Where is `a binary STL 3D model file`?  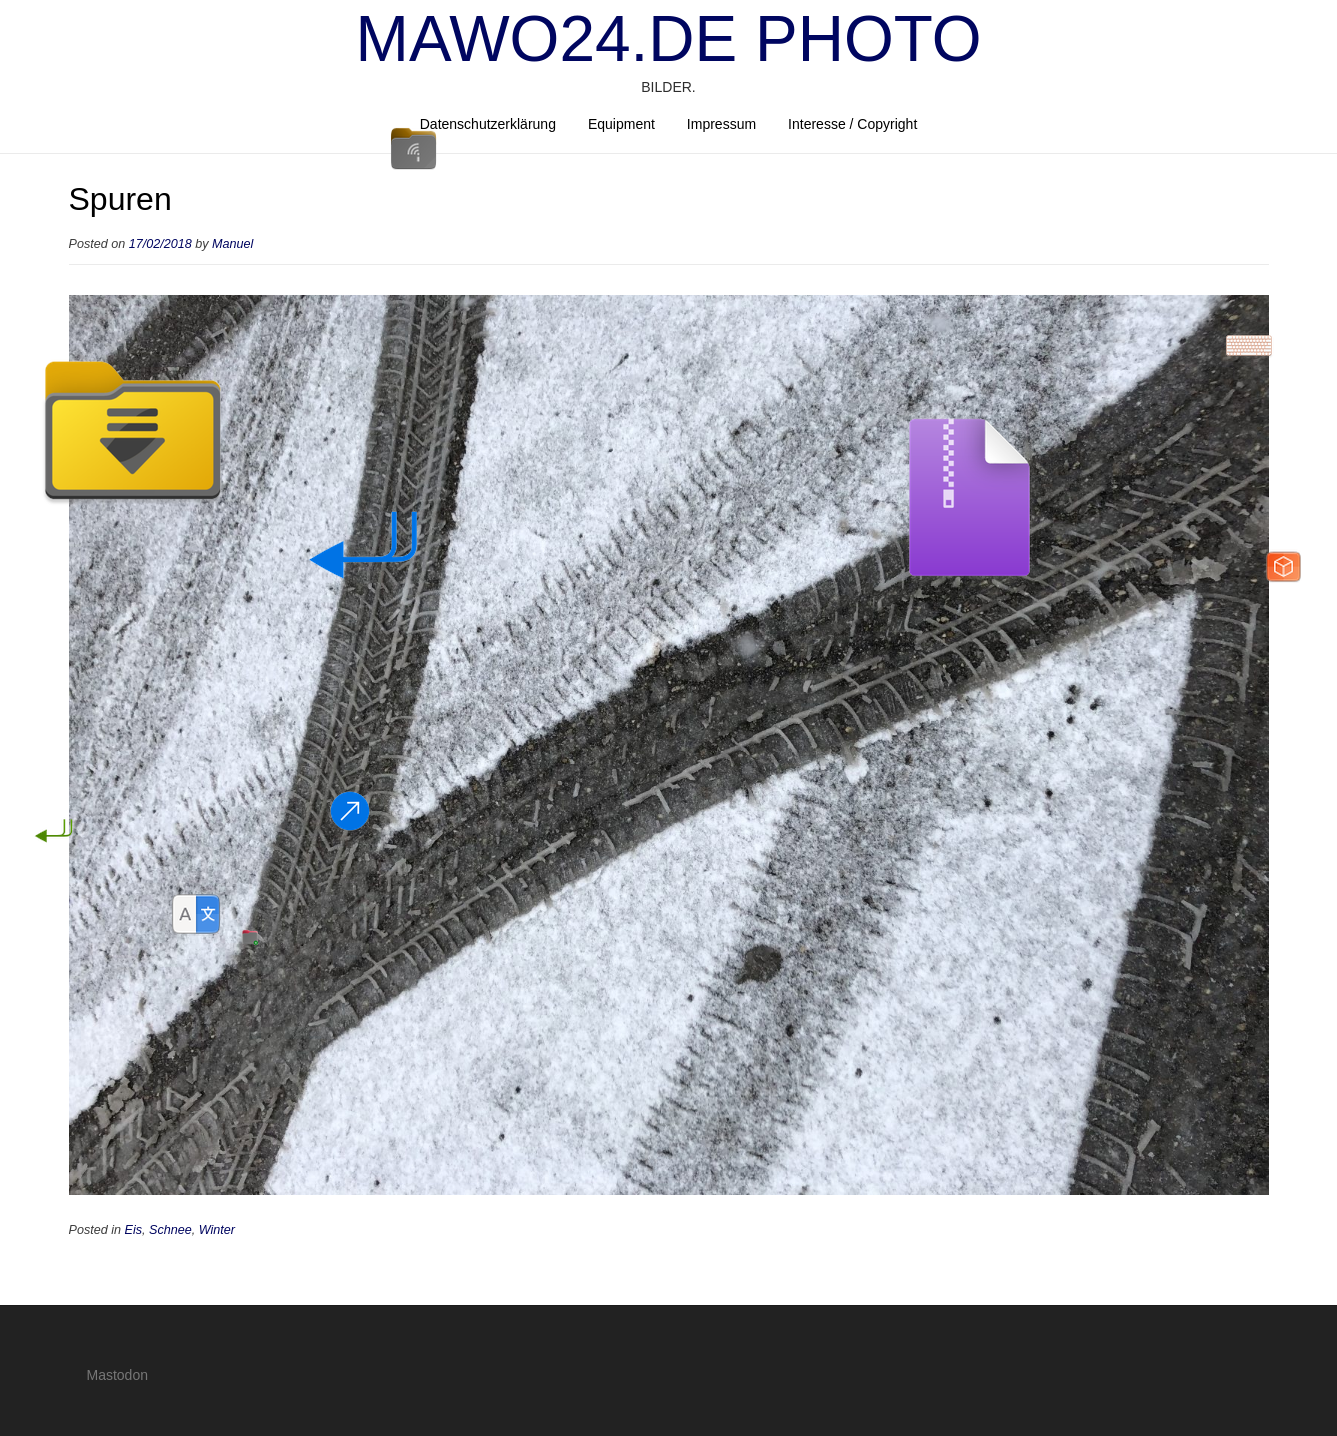
a binary STL 3D model file is located at coordinates (1283, 565).